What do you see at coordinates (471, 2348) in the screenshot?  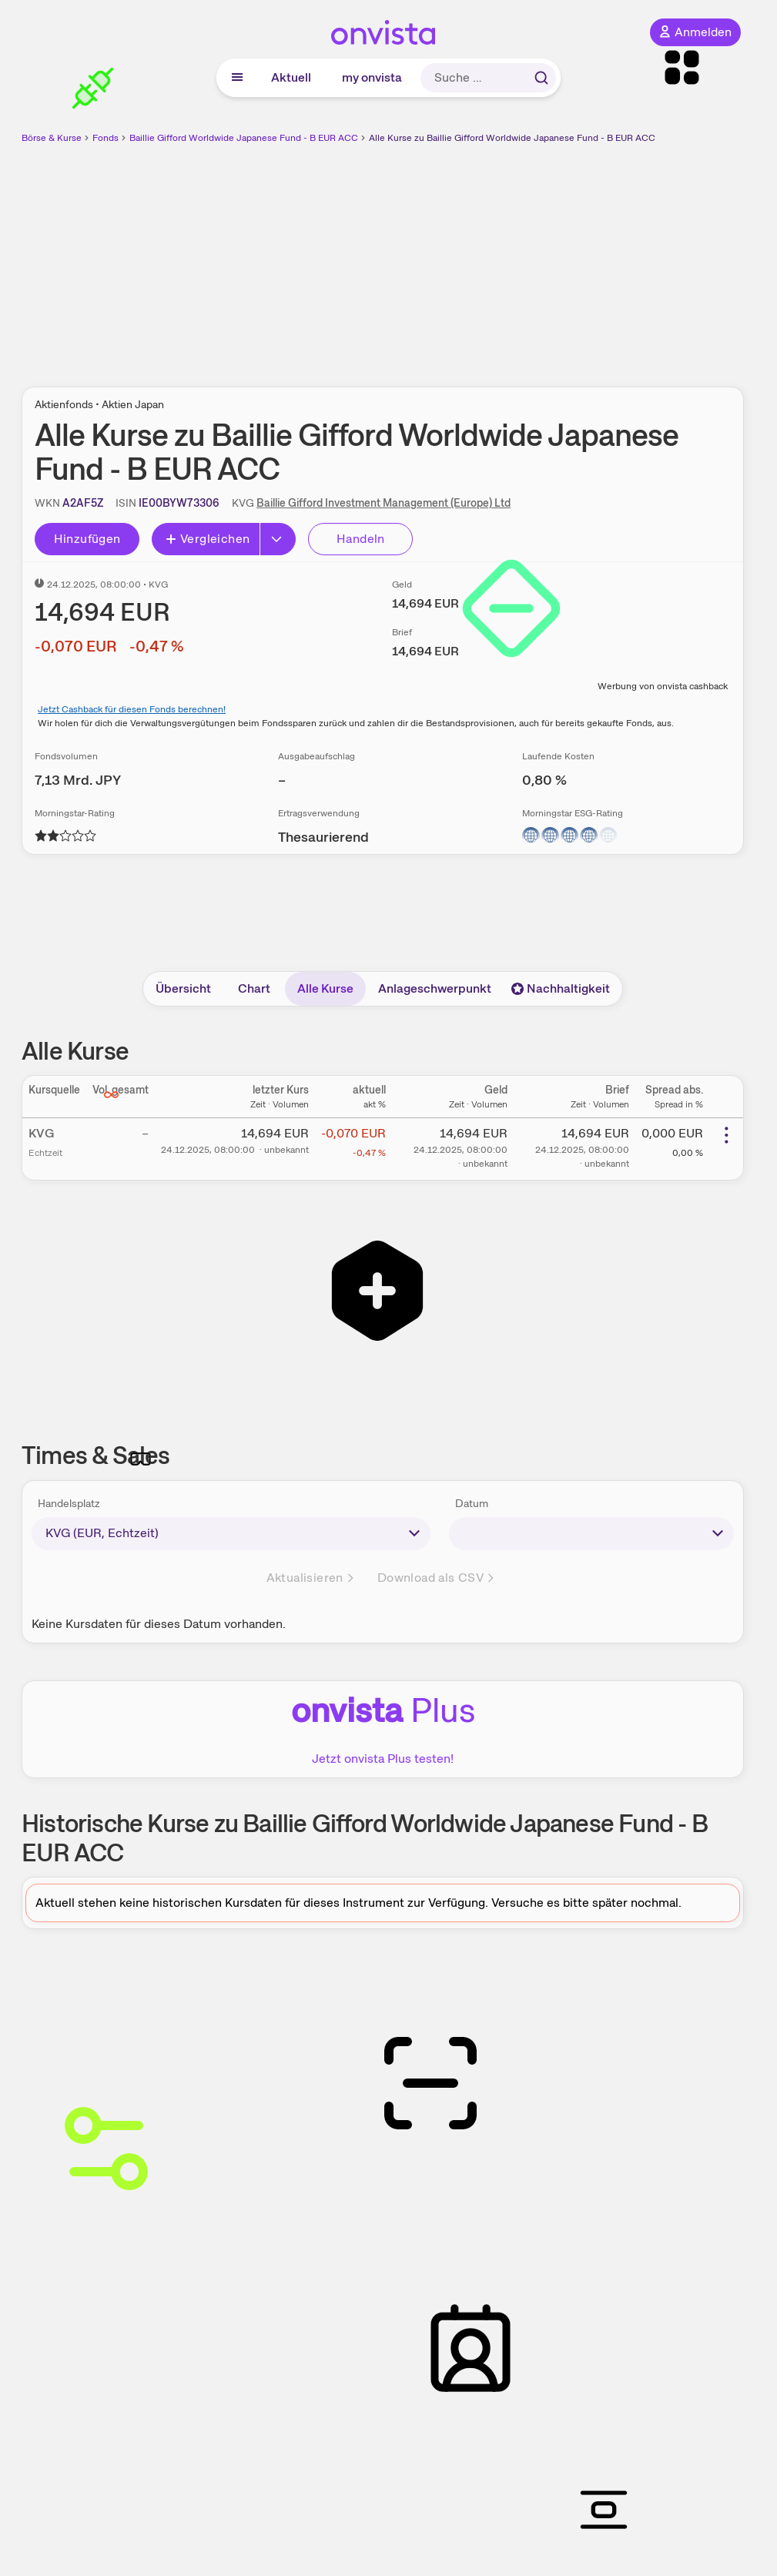 I see `view contact details` at bounding box center [471, 2348].